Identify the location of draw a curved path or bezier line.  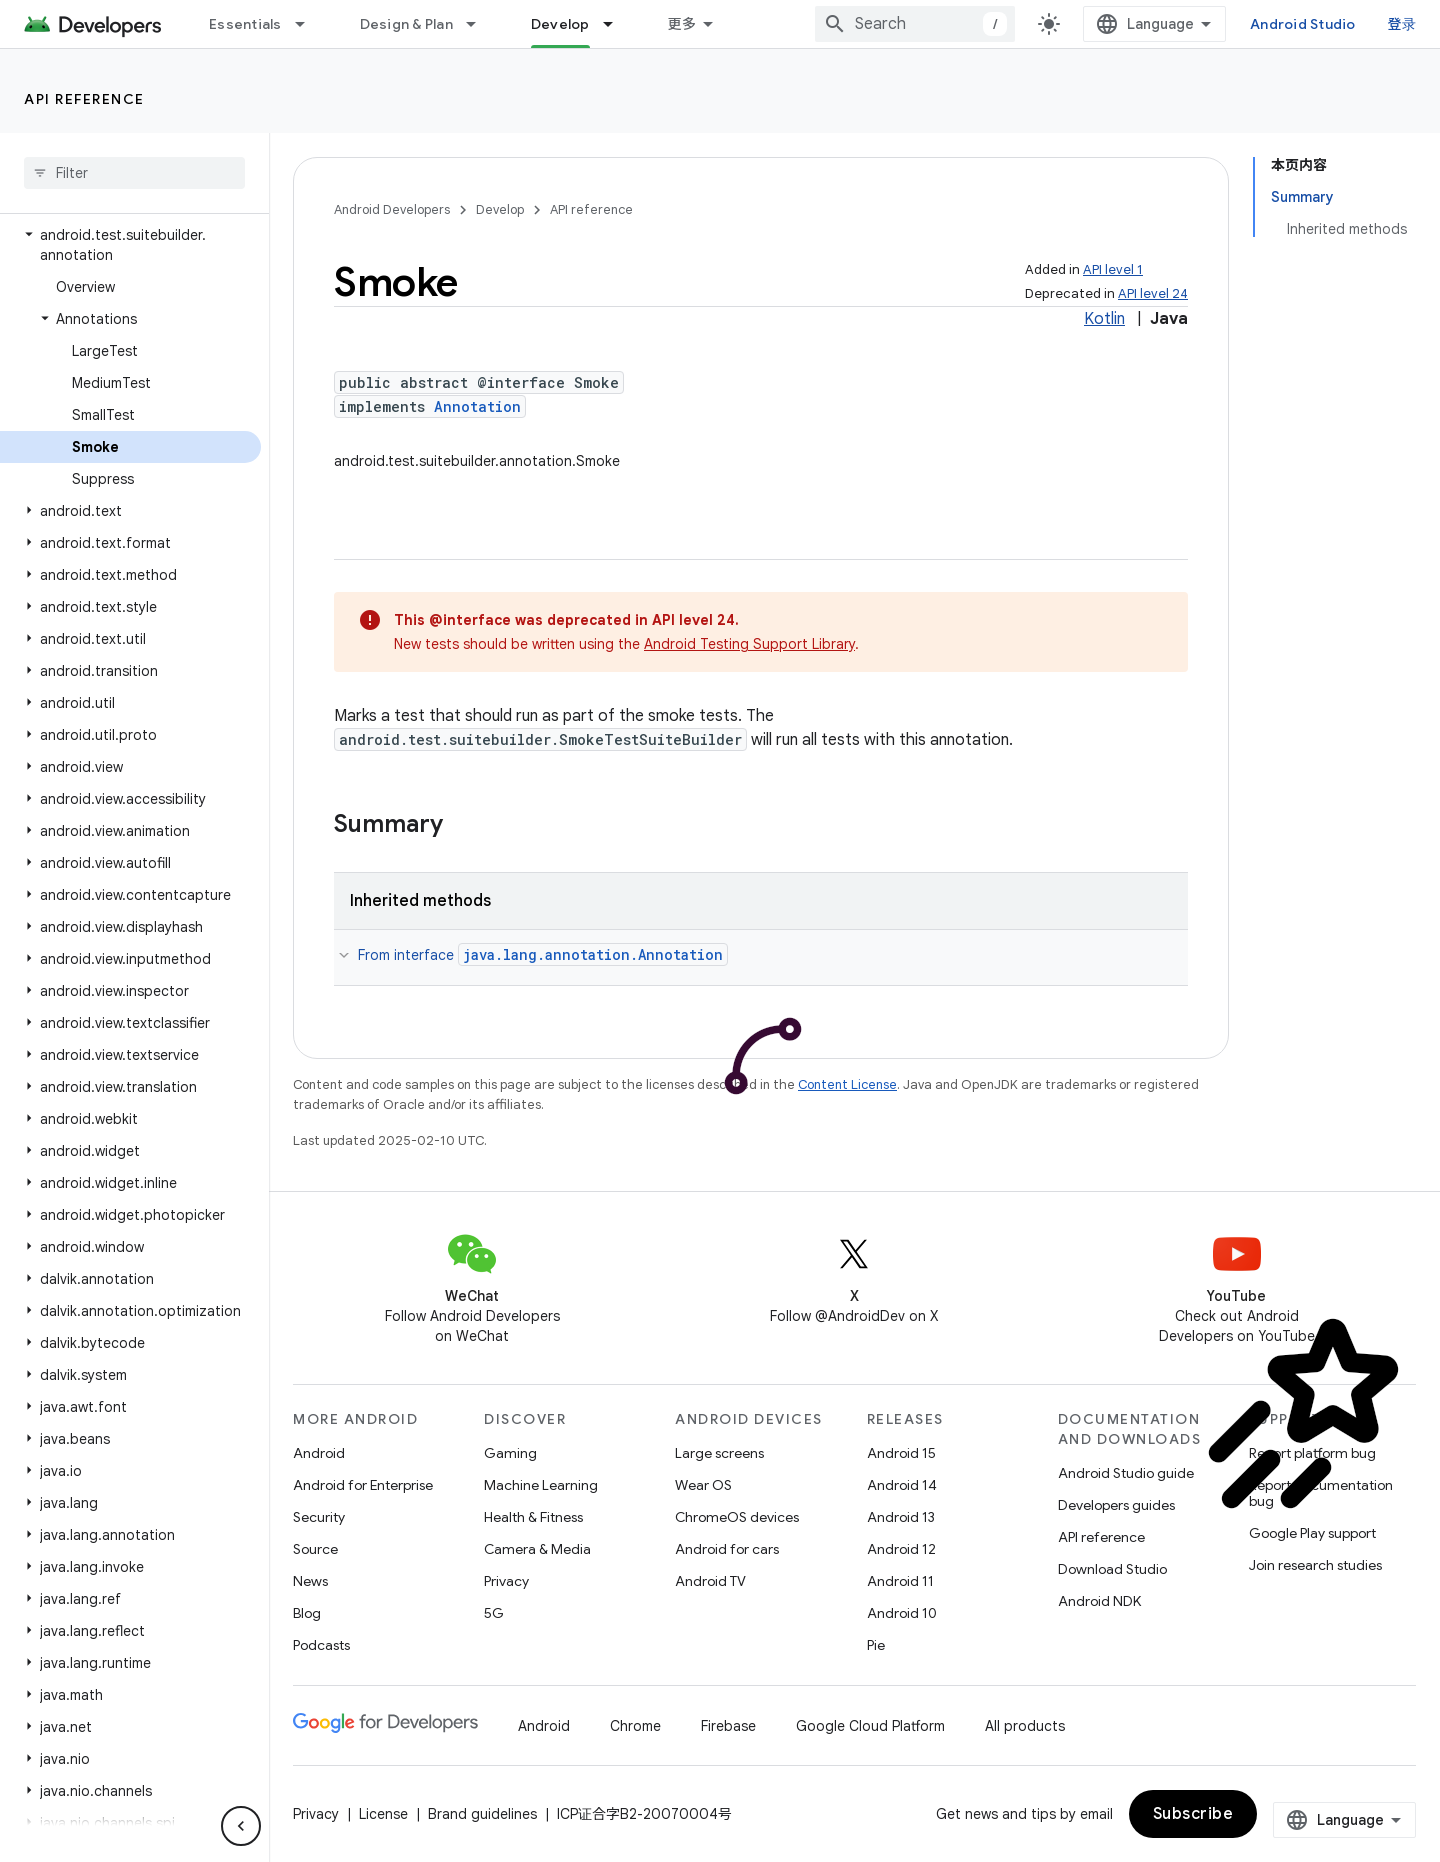
(763, 1056).